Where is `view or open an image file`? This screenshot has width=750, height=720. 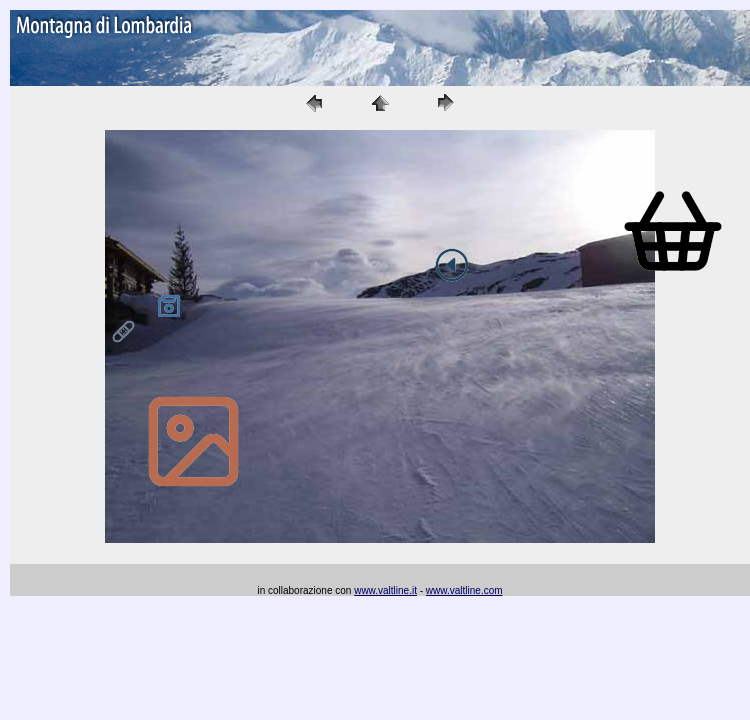
view or open an image file is located at coordinates (193, 441).